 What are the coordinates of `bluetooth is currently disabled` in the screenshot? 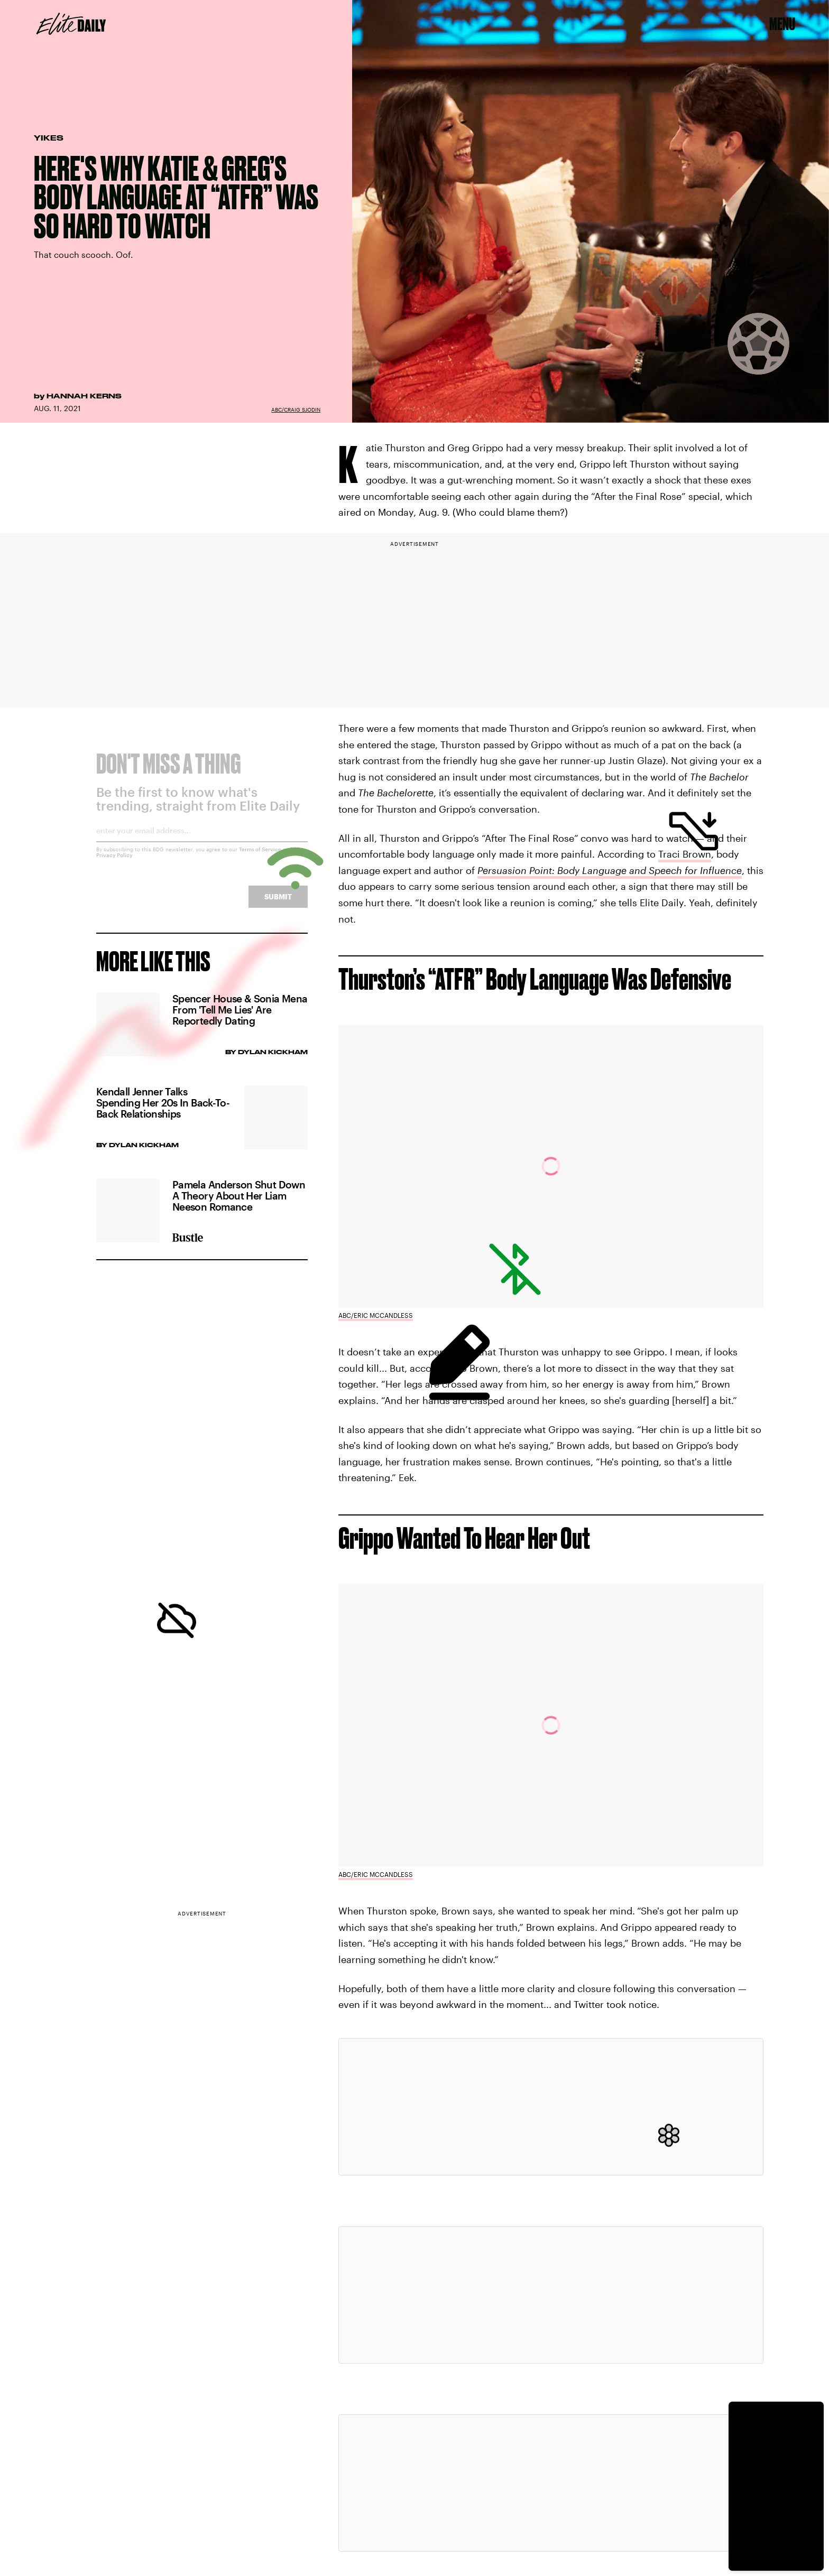 It's located at (515, 1269).